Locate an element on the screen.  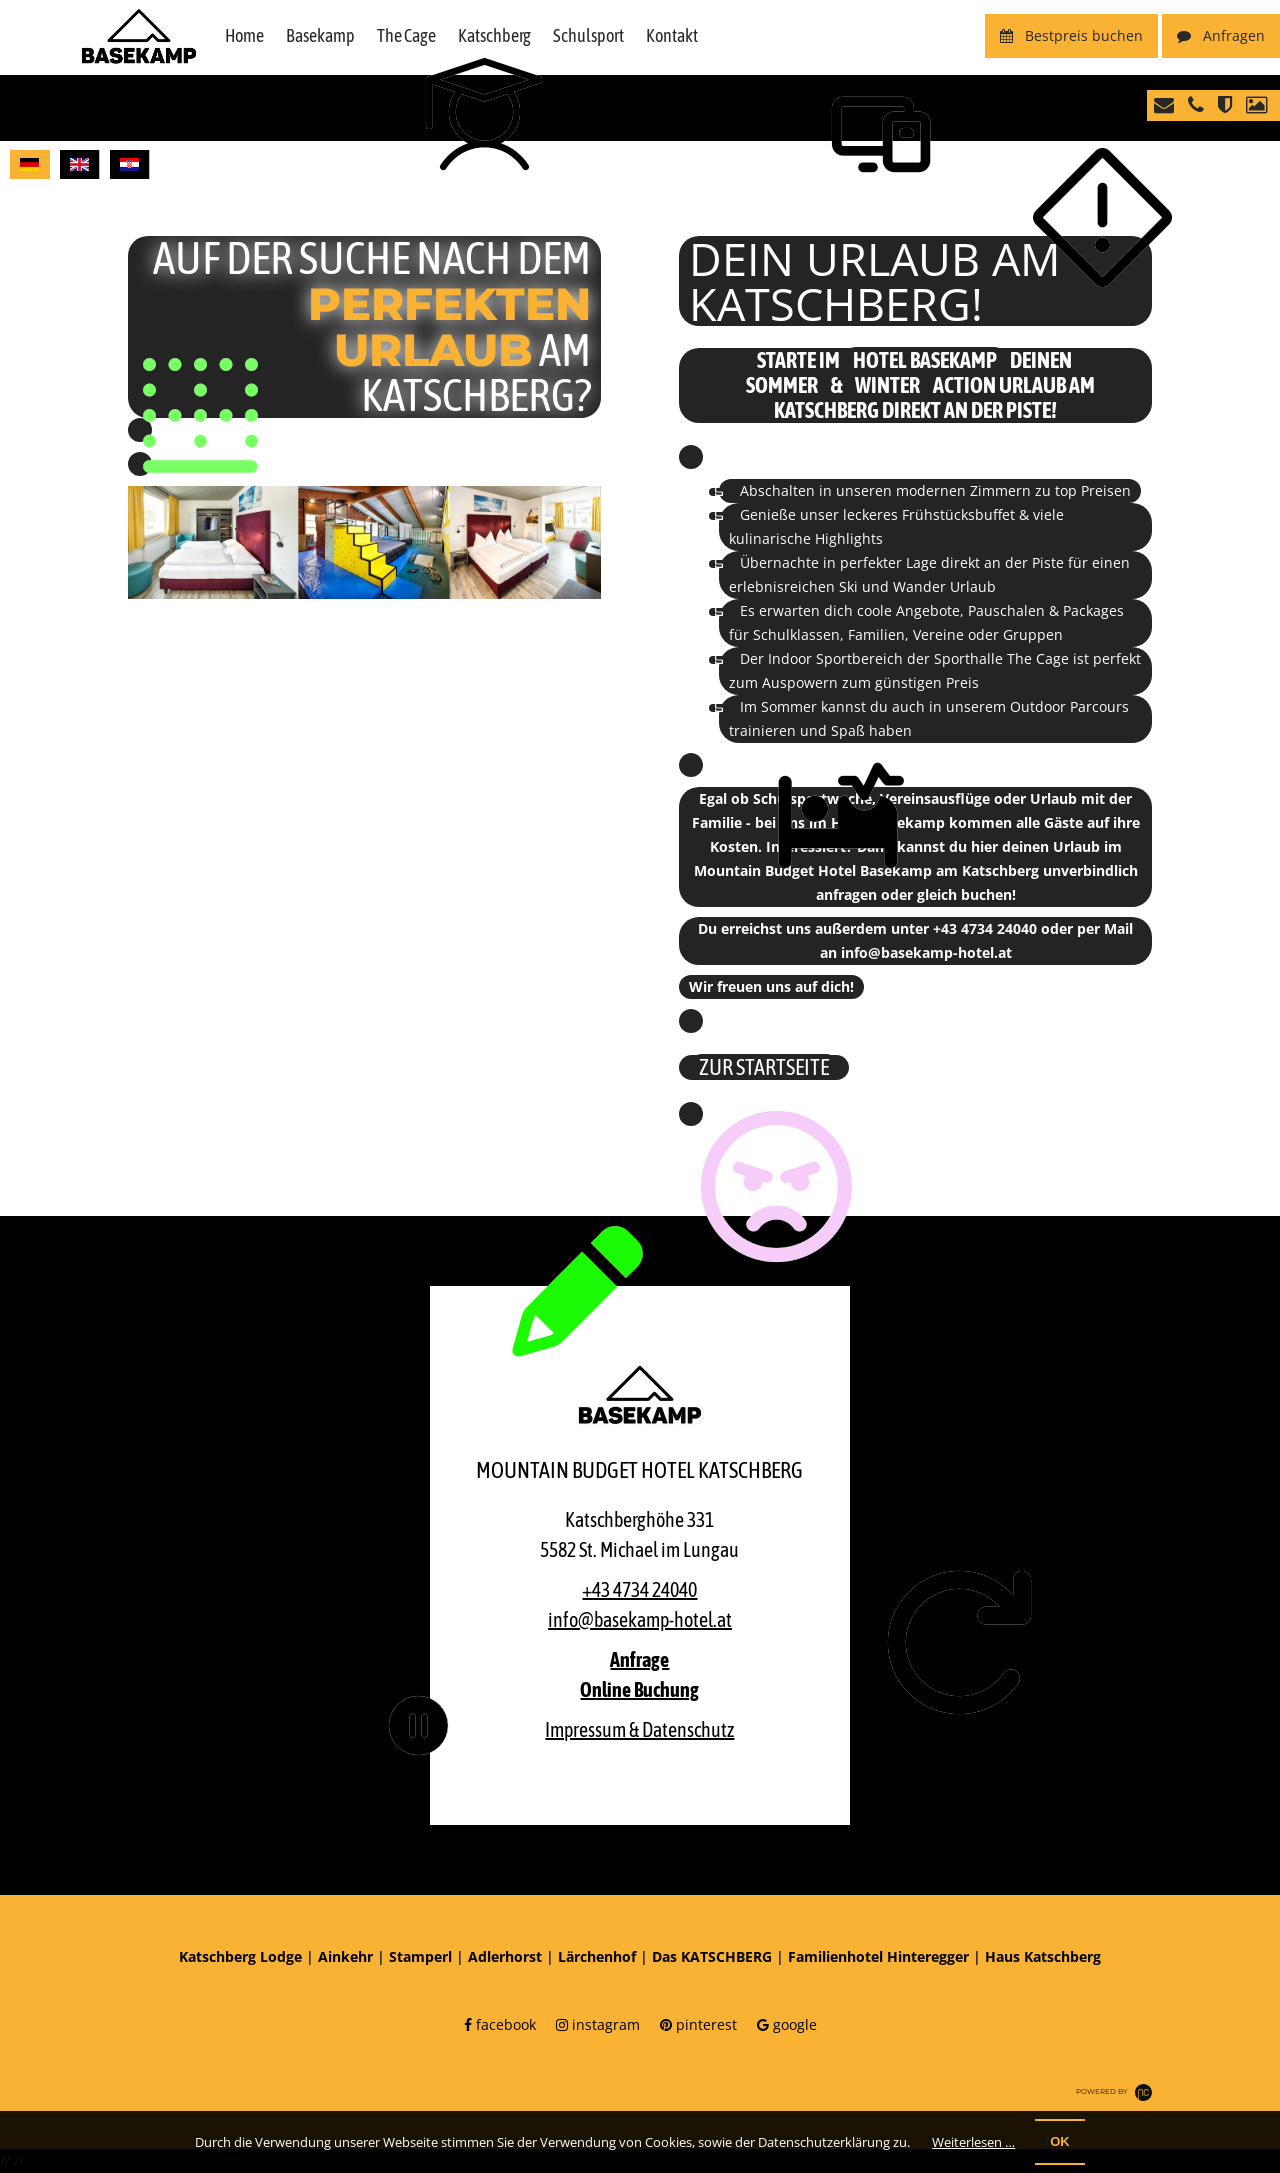
manage connected devices is located at coordinates (879, 134).